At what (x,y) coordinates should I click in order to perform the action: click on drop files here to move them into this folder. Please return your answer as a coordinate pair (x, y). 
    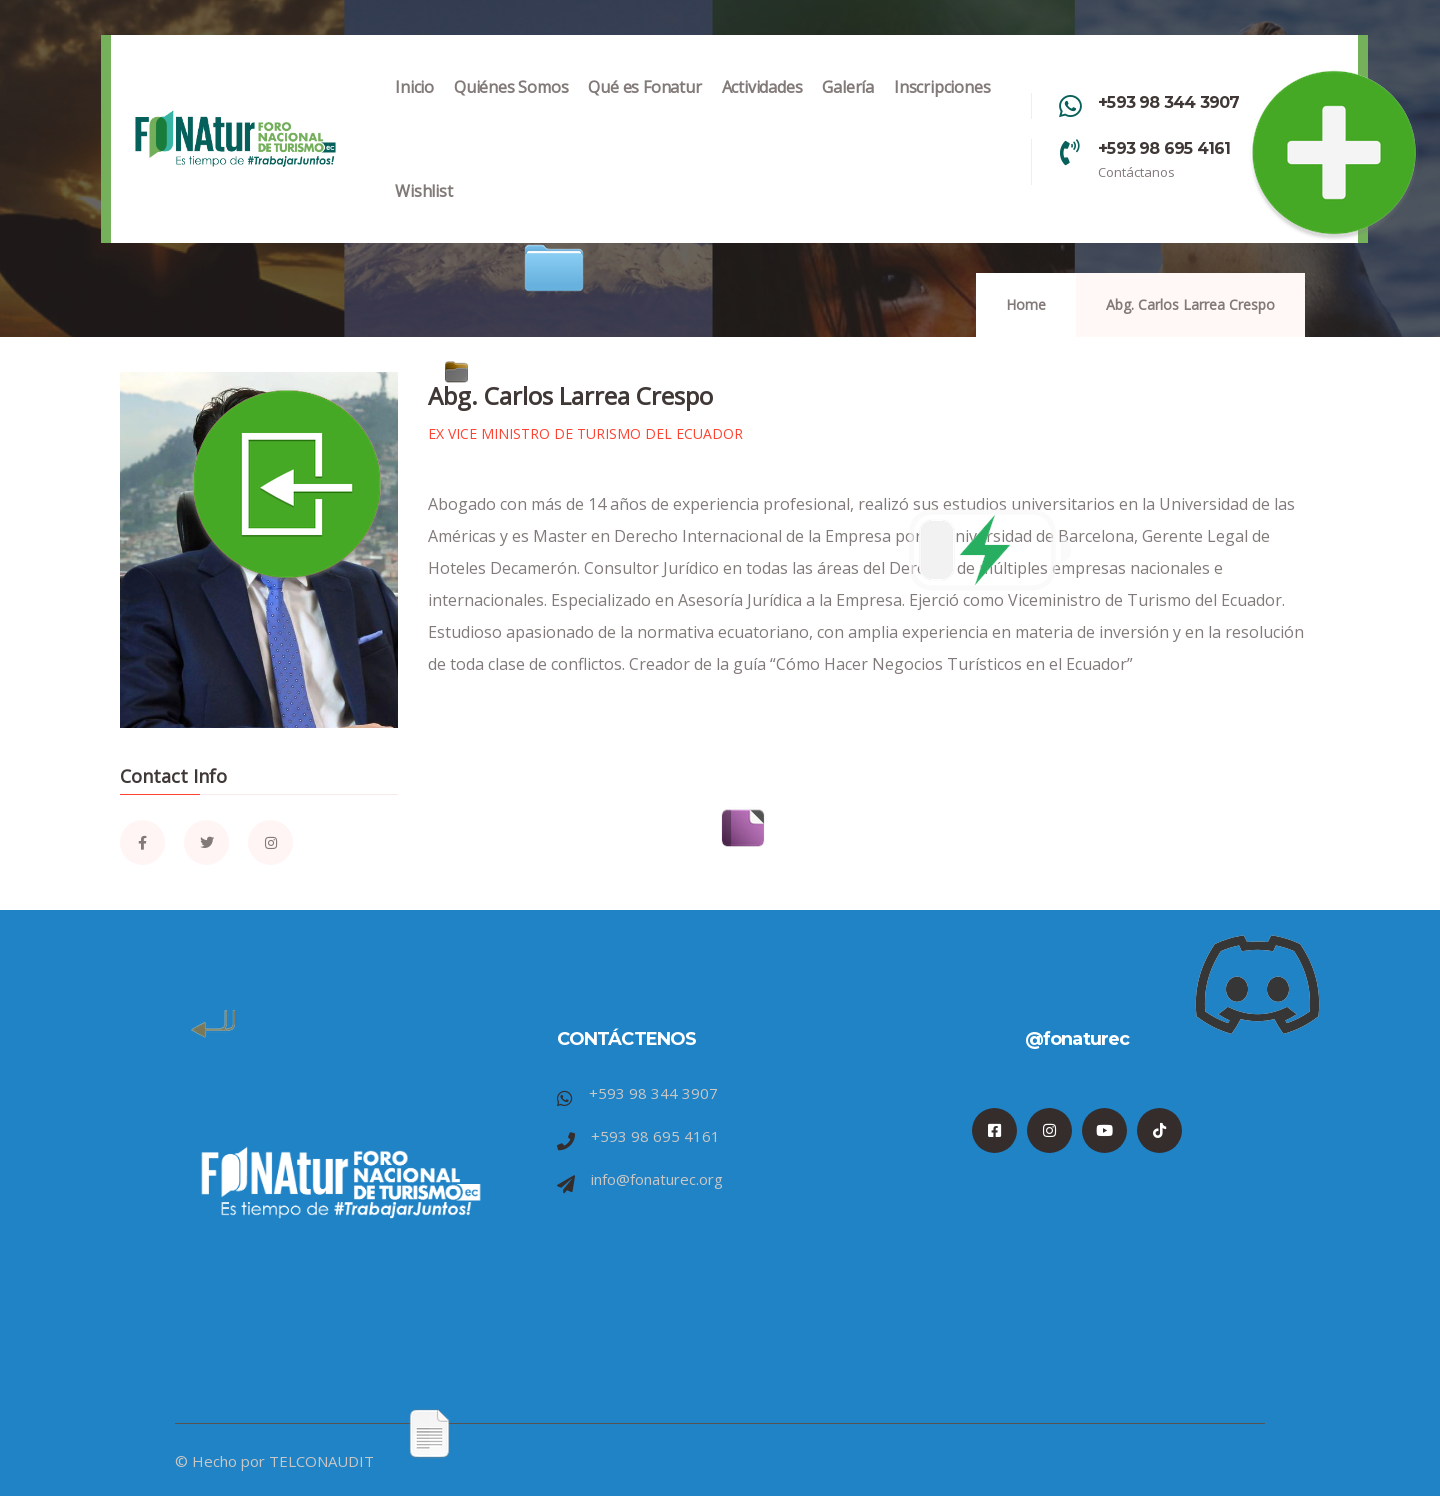
    Looking at the image, I should click on (456, 371).